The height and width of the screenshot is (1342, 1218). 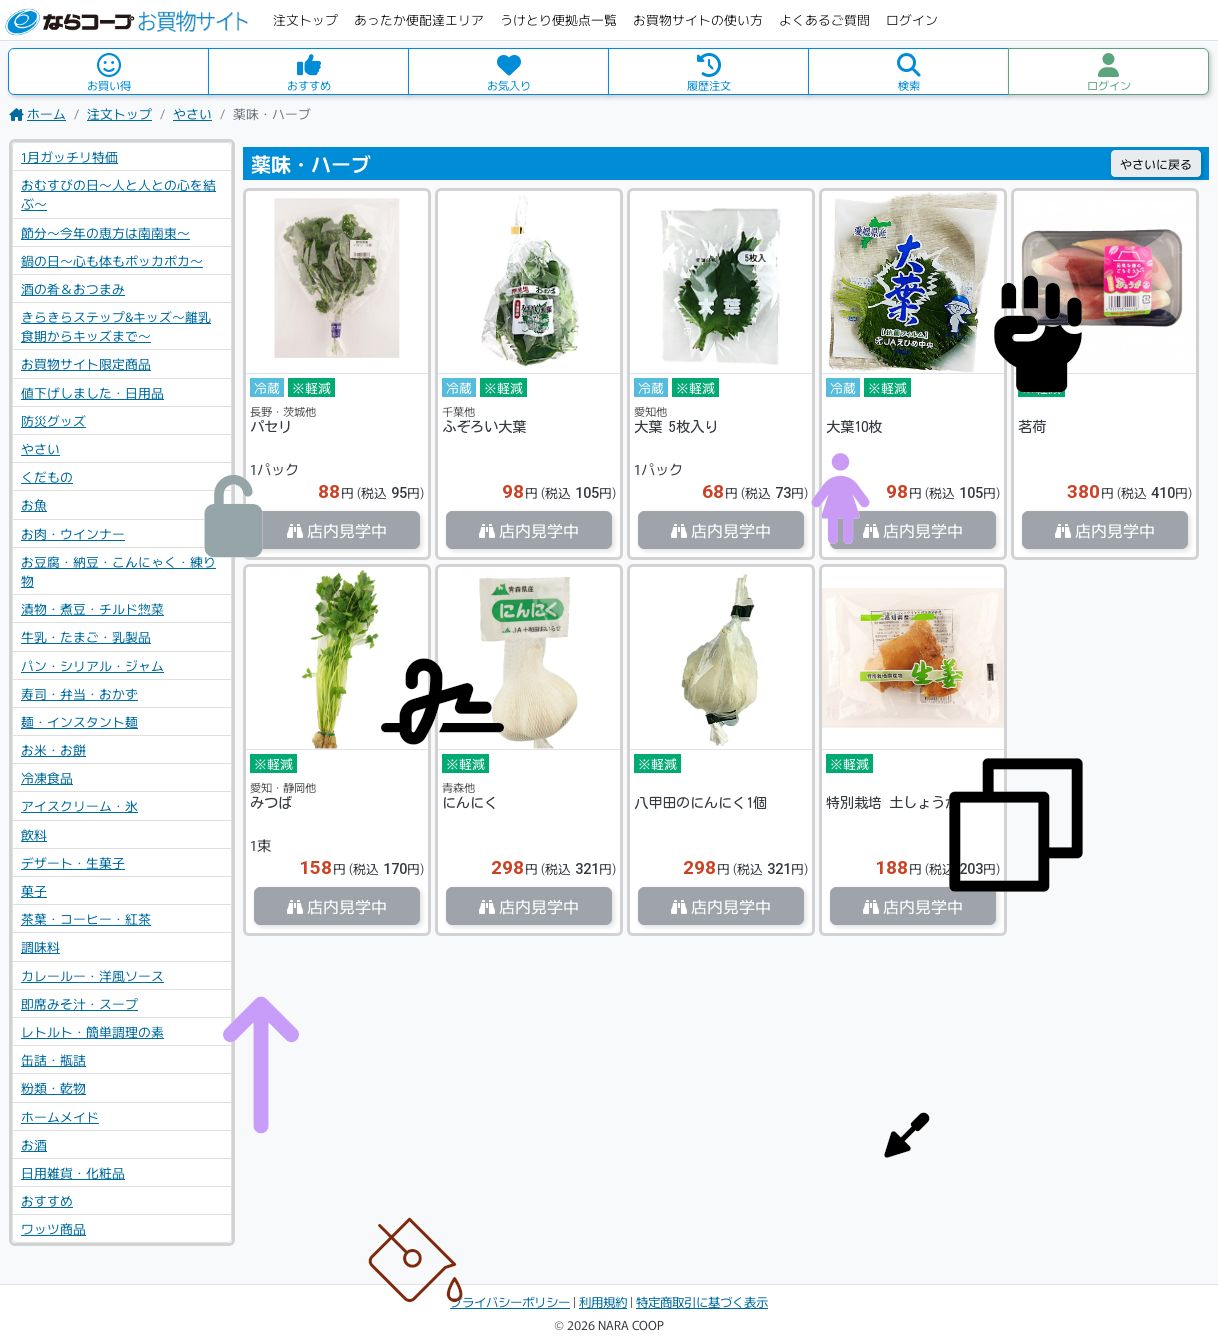 I want to click on women's restroom indicator, so click(x=840, y=498).